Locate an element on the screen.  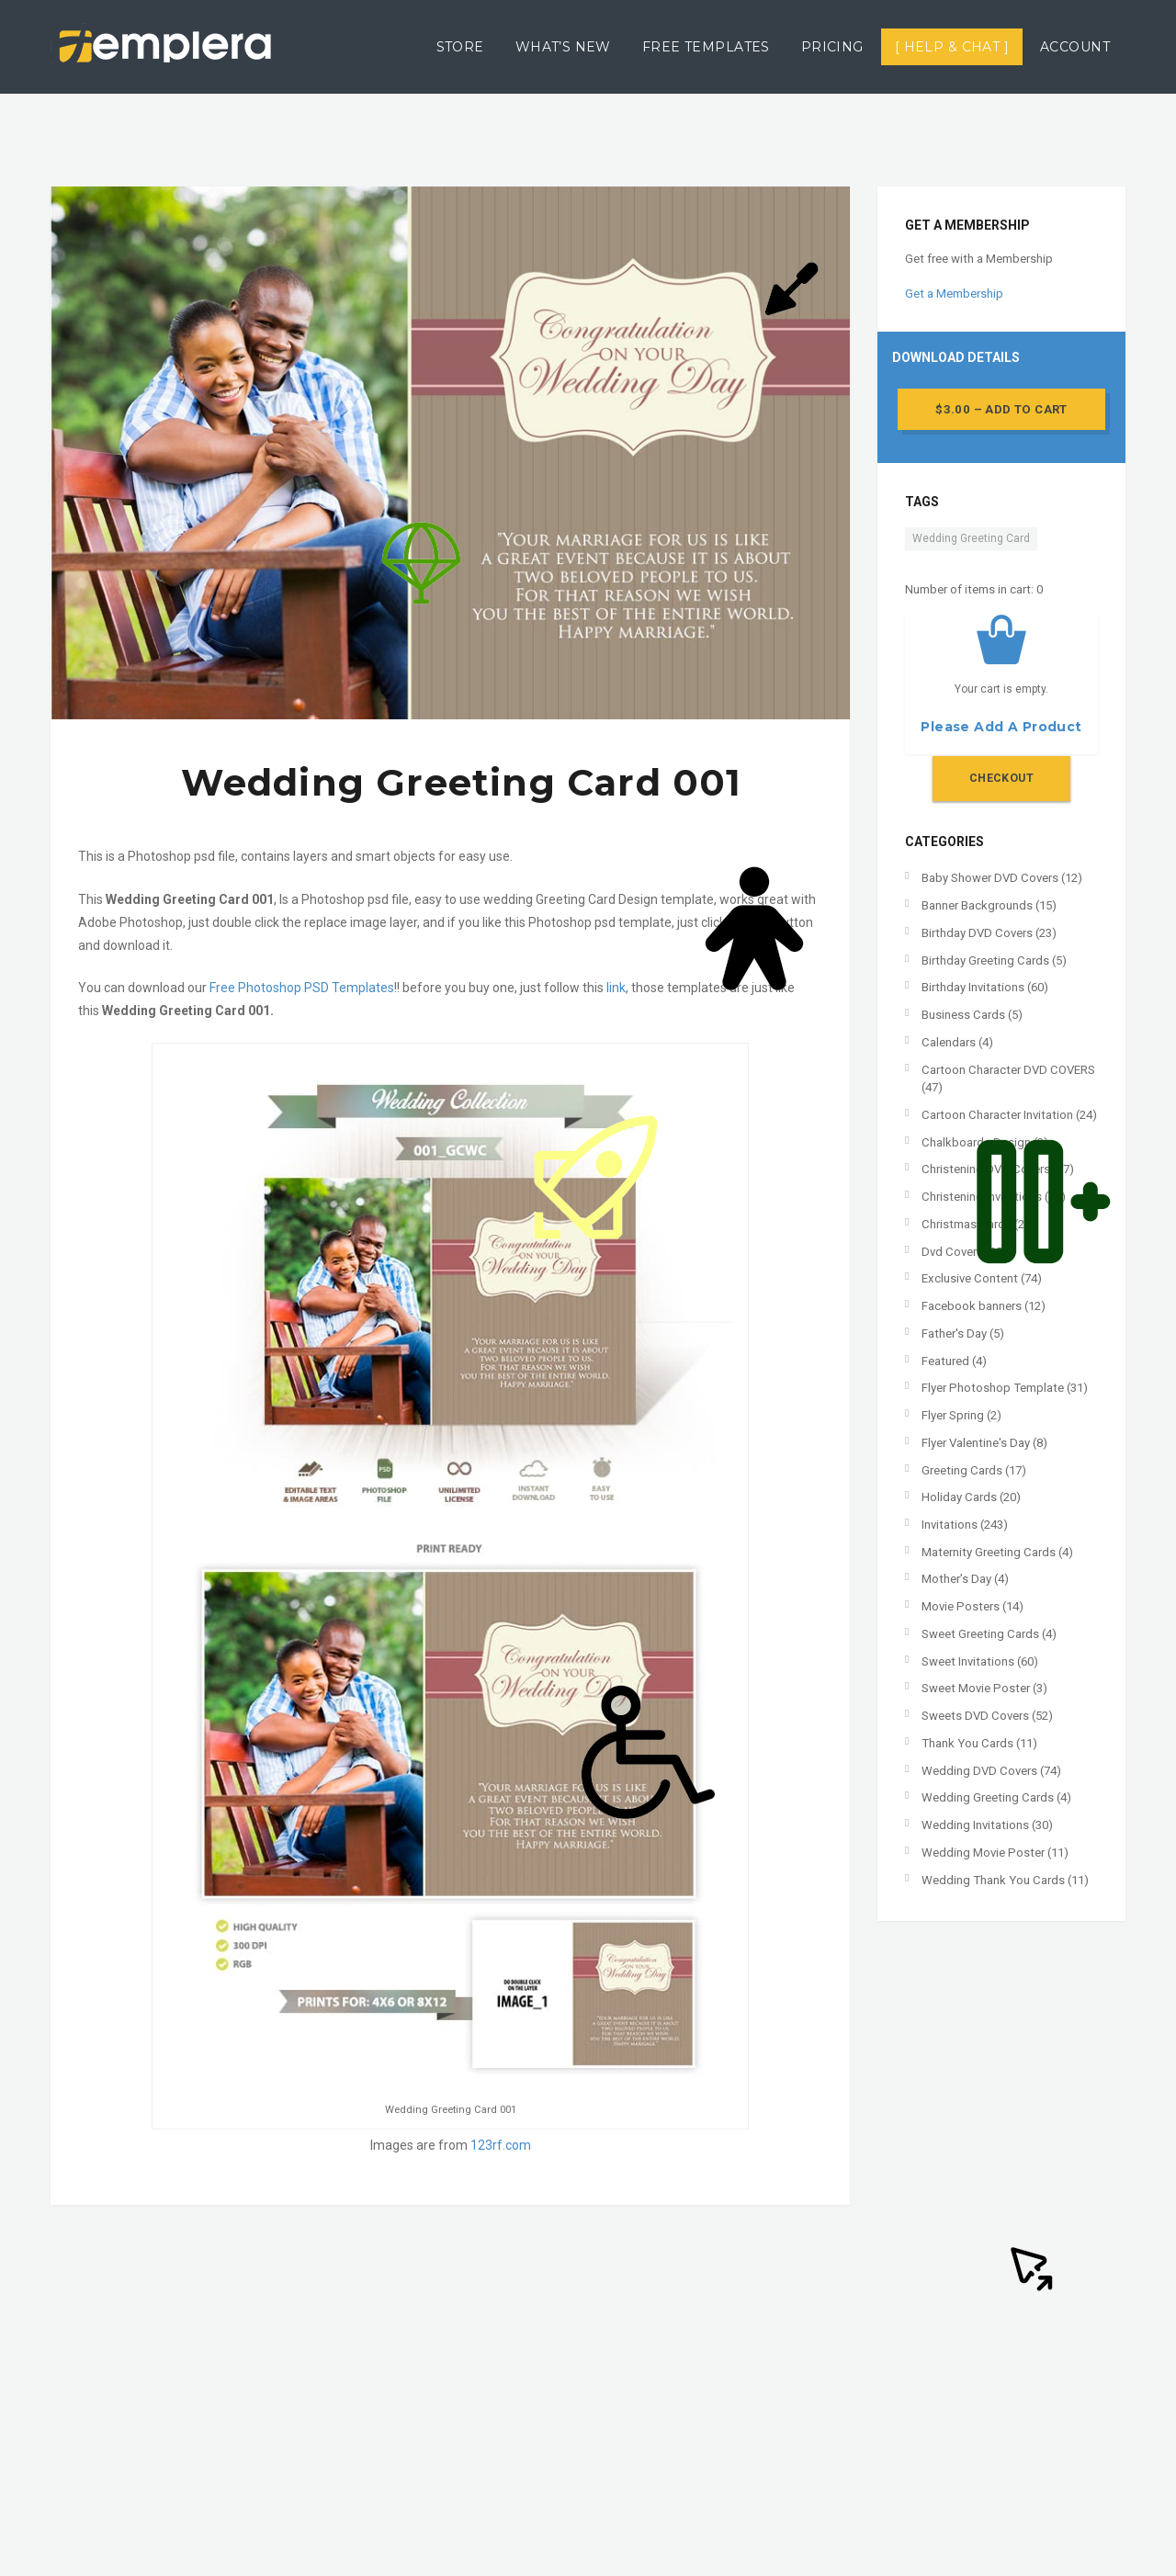
launch or deploy a project is located at coordinates (595, 1177).